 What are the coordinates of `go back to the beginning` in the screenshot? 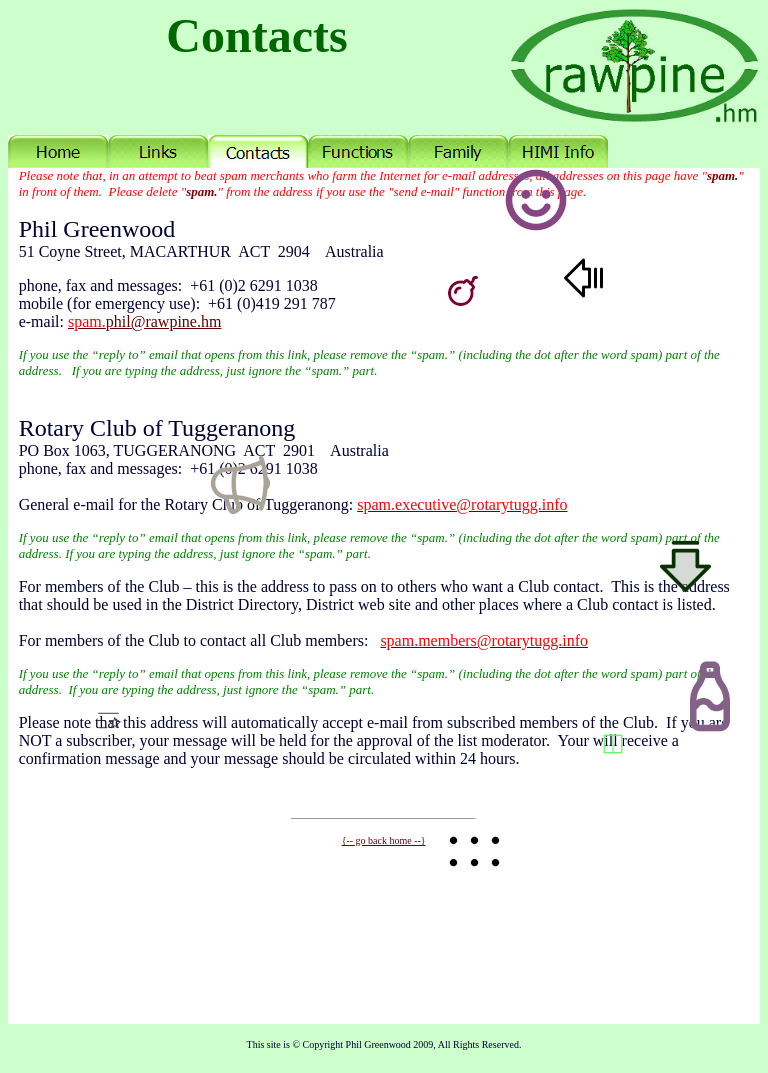 It's located at (585, 278).